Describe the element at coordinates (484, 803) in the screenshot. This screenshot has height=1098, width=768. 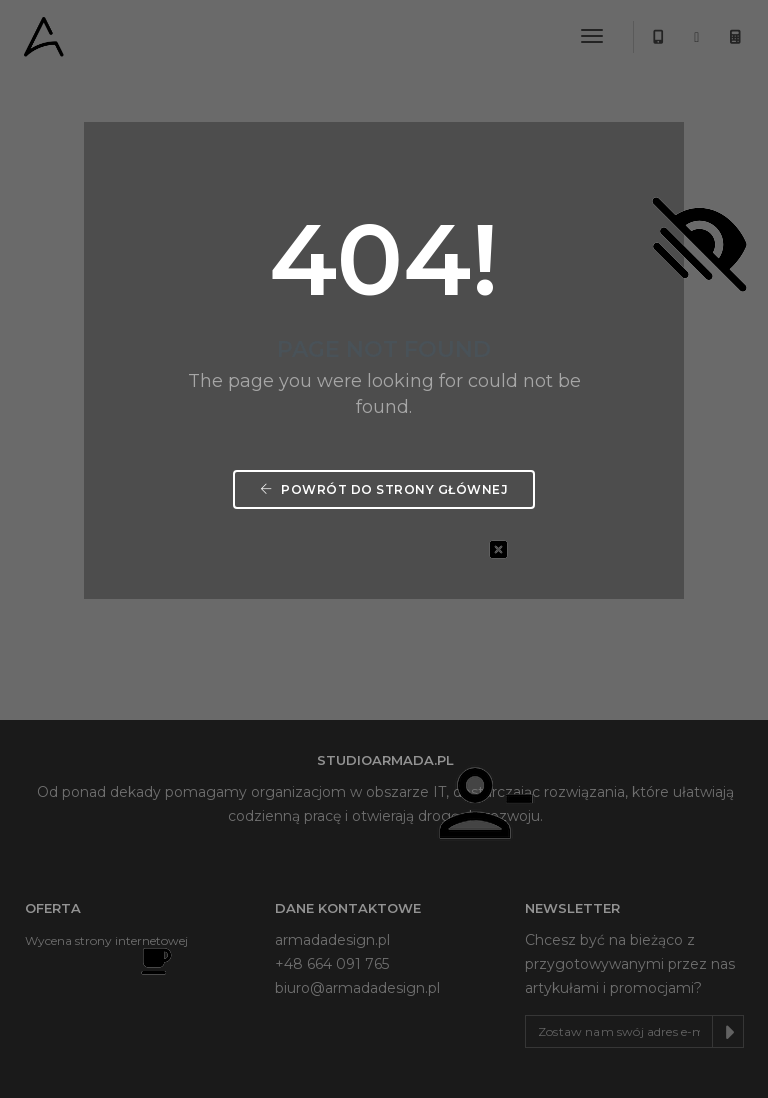
I see `remove a contact or friend` at that location.